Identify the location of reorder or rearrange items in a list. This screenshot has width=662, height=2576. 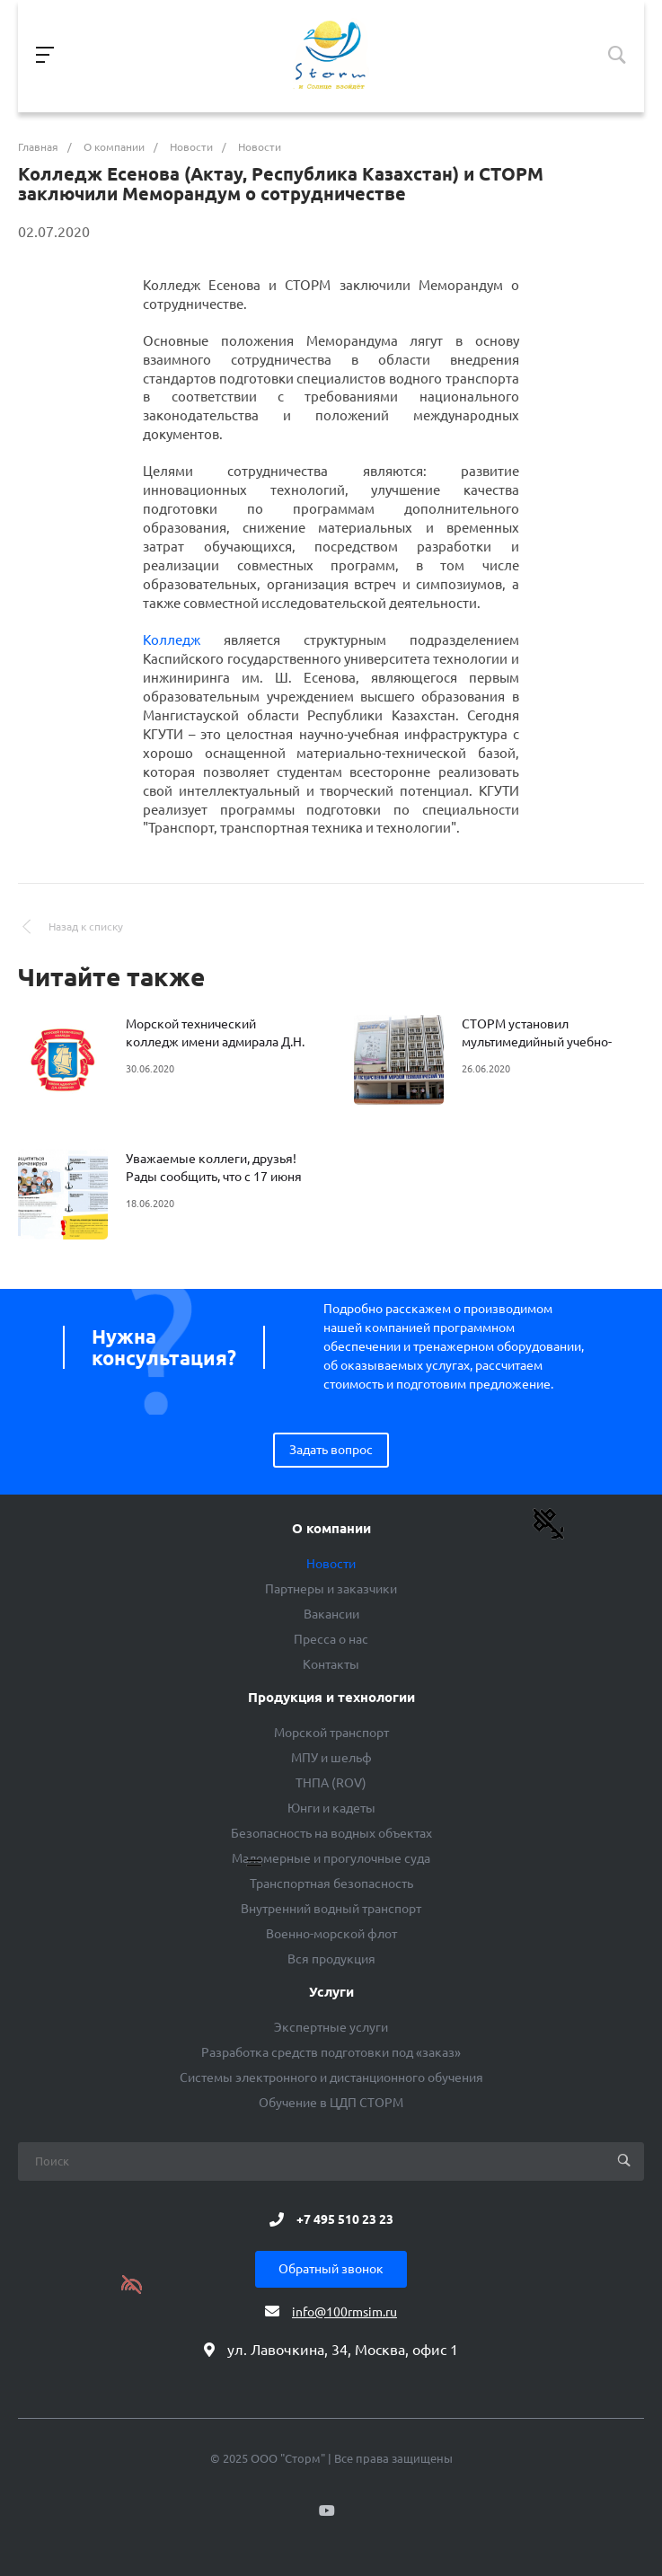
(254, 1863).